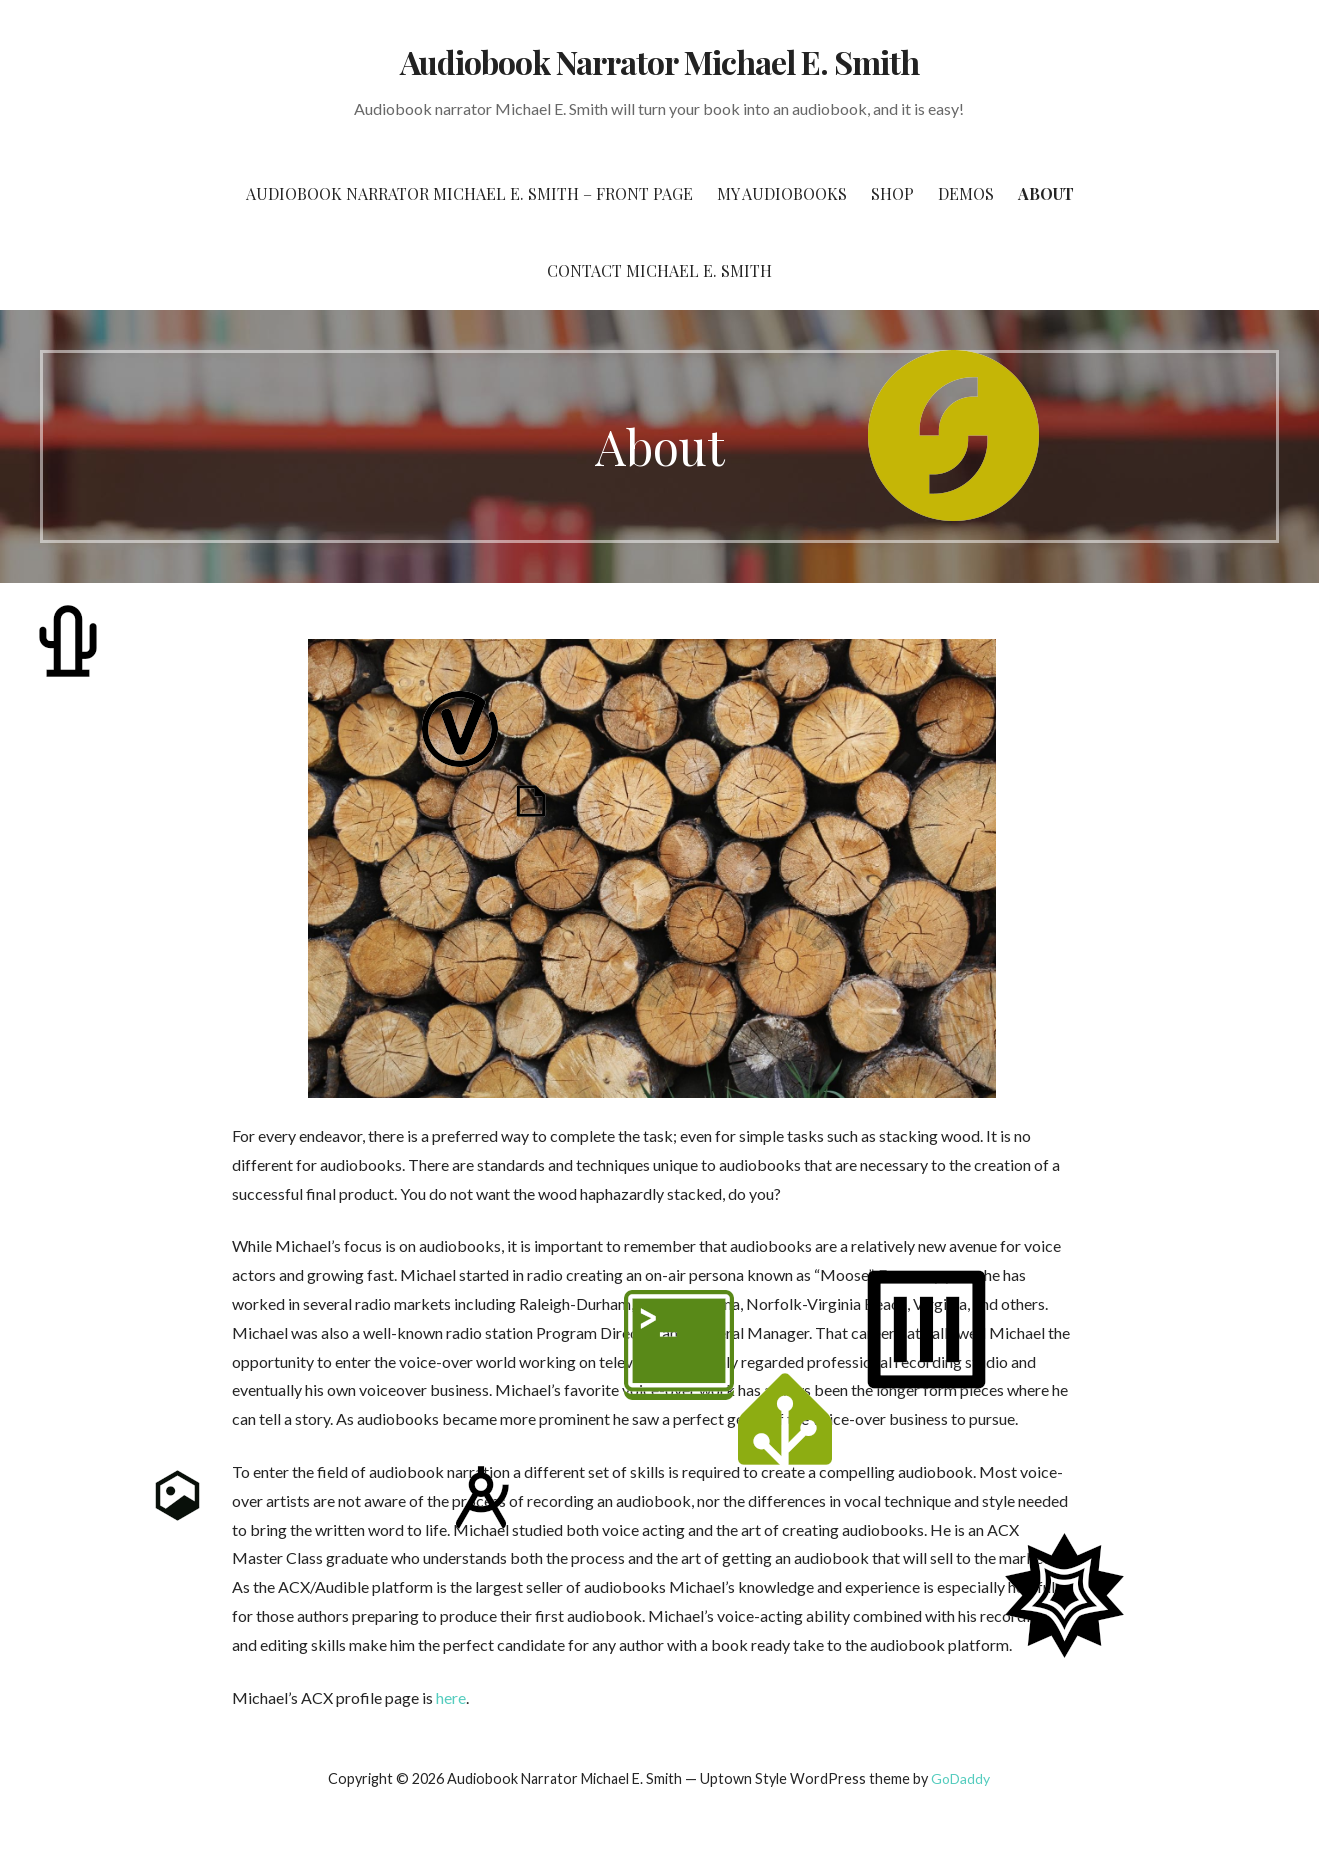 The height and width of the screenshot is (1852, 1319). I want to click on open wolfram mathematica application, so click(1064, 1595).